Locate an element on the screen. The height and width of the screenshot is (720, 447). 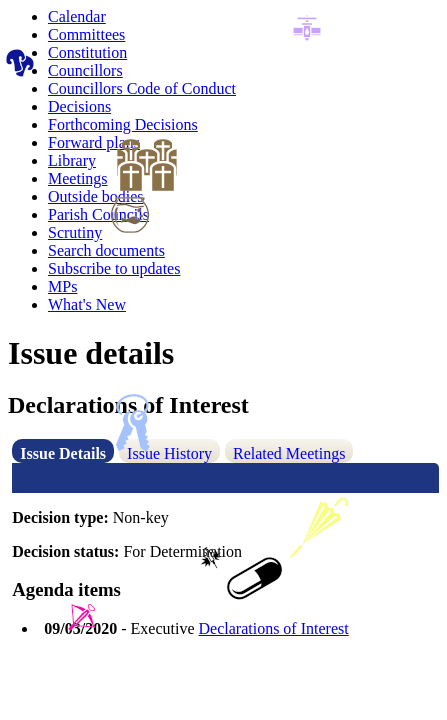
select crossbow weapon in game inventory is located at coordinates (81, 617).